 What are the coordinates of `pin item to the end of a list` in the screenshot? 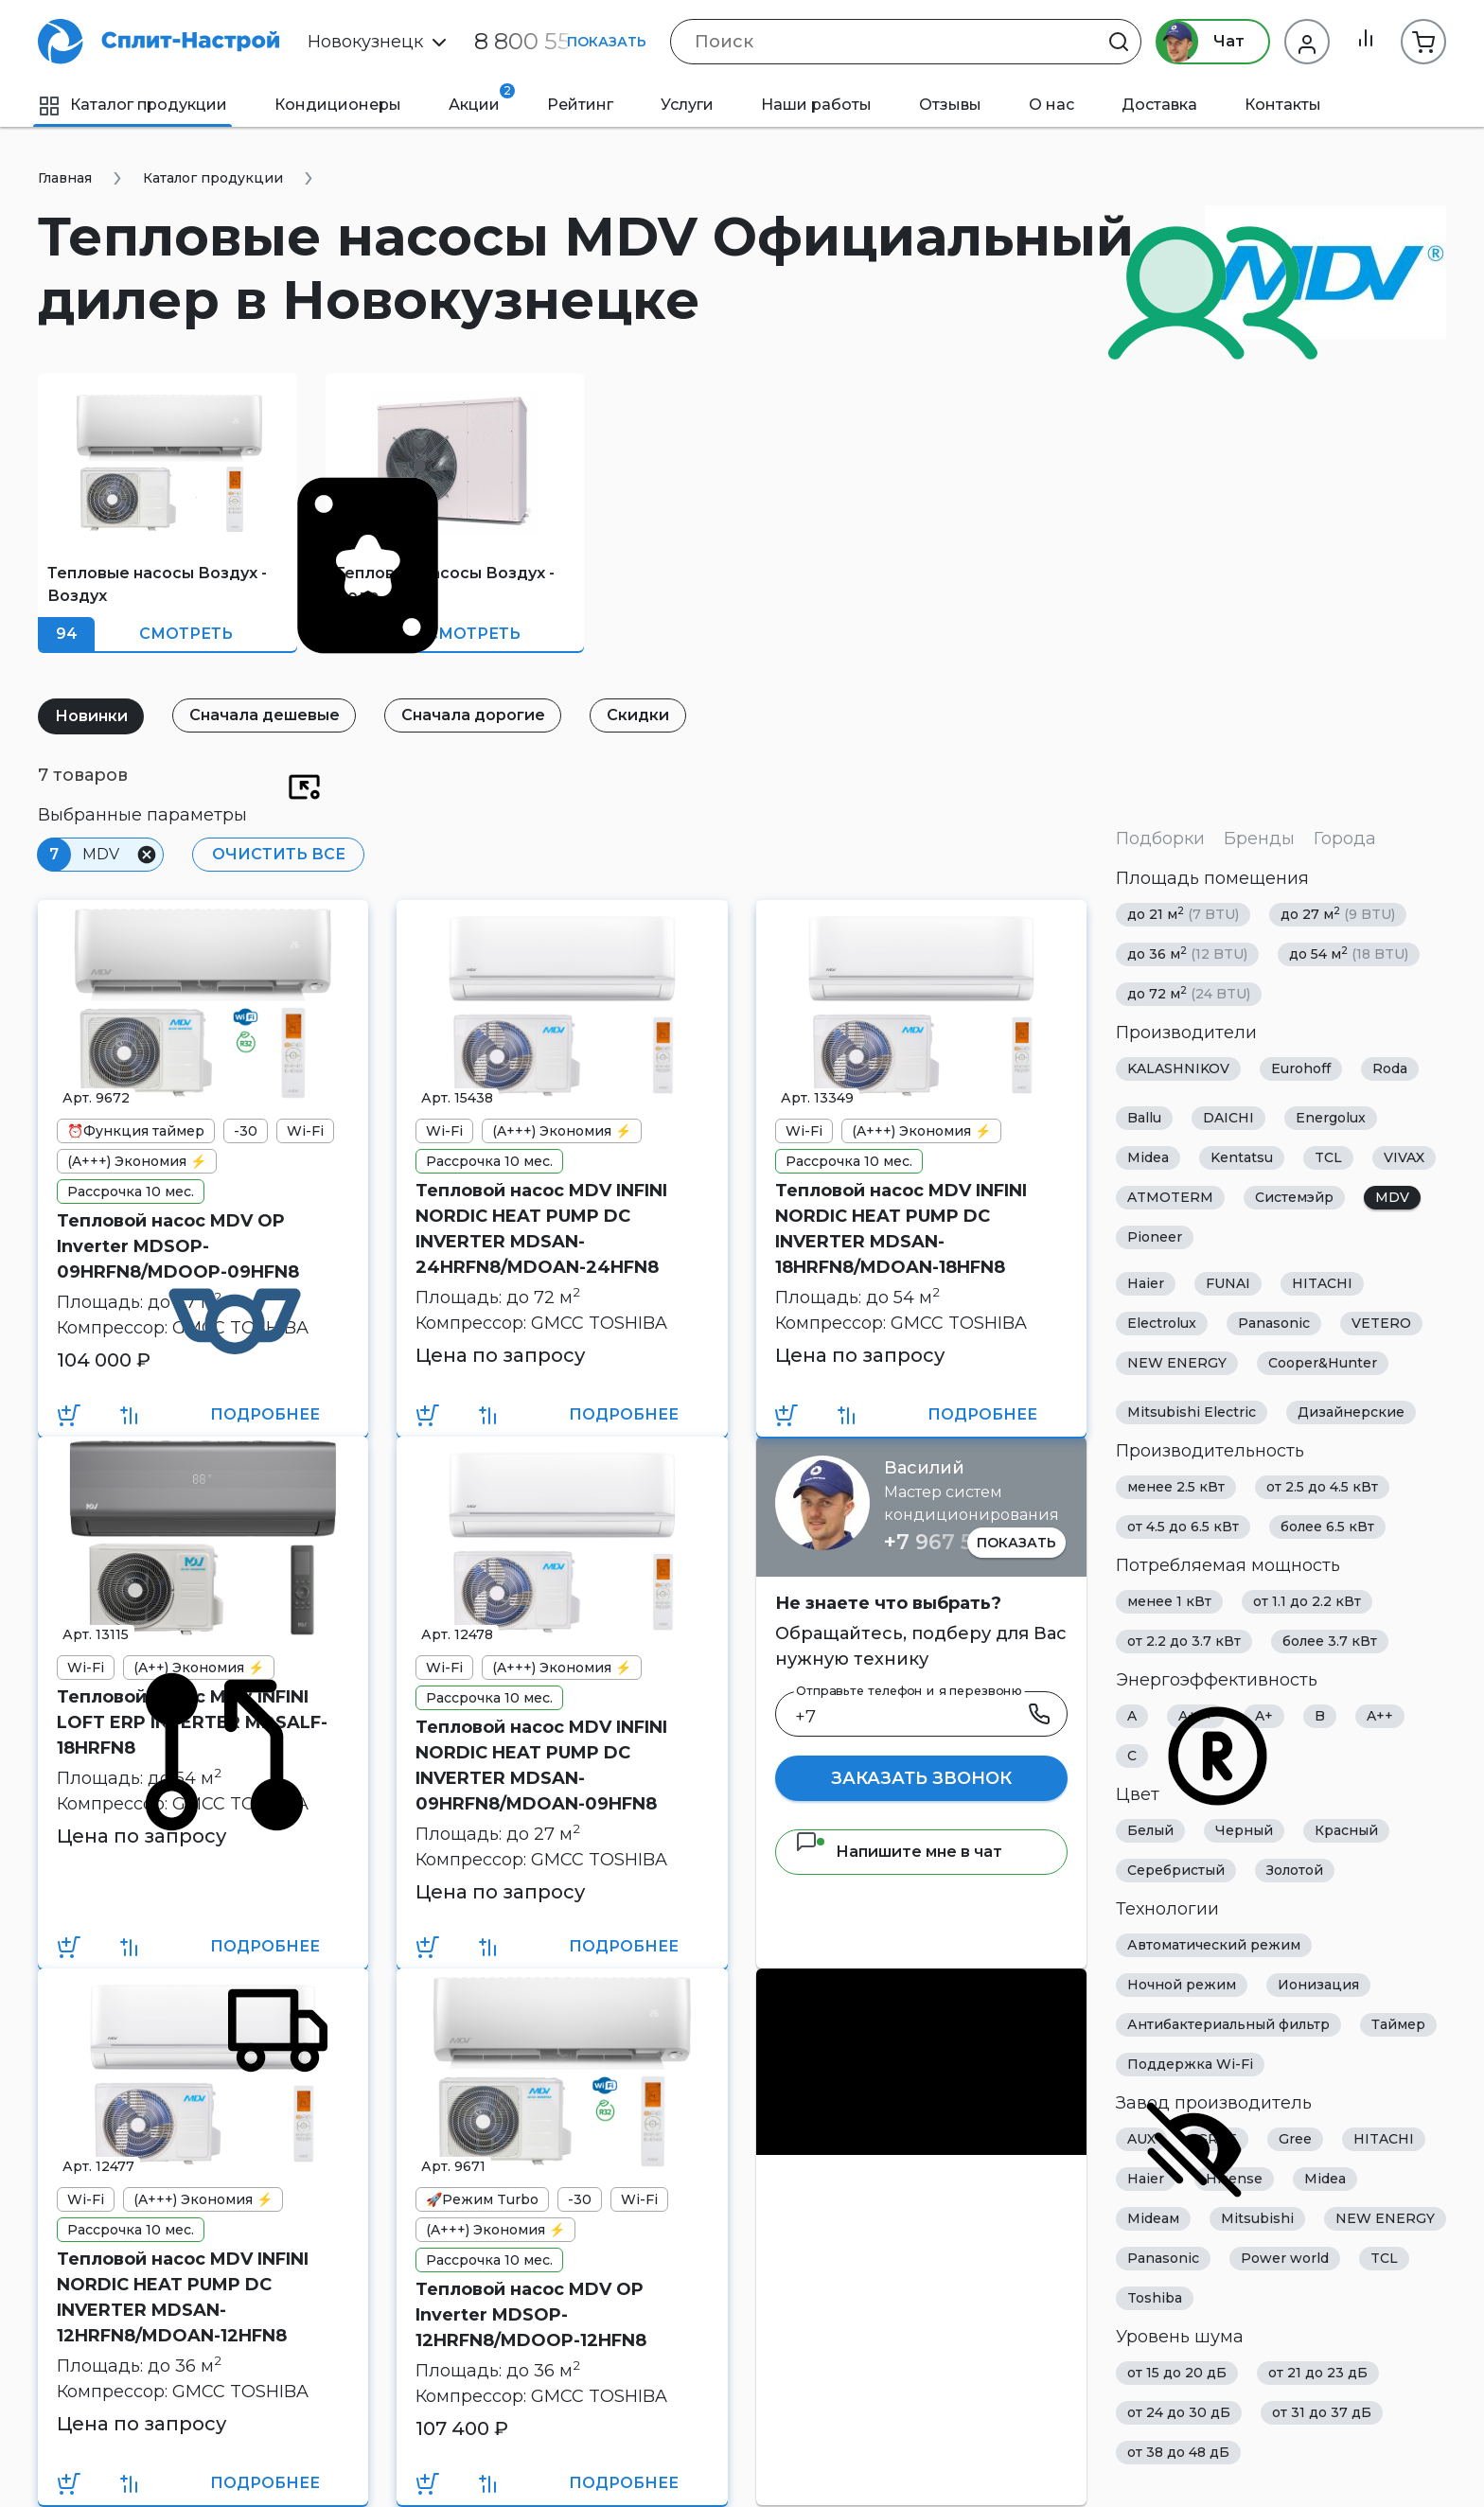 It's located at (304, 786).